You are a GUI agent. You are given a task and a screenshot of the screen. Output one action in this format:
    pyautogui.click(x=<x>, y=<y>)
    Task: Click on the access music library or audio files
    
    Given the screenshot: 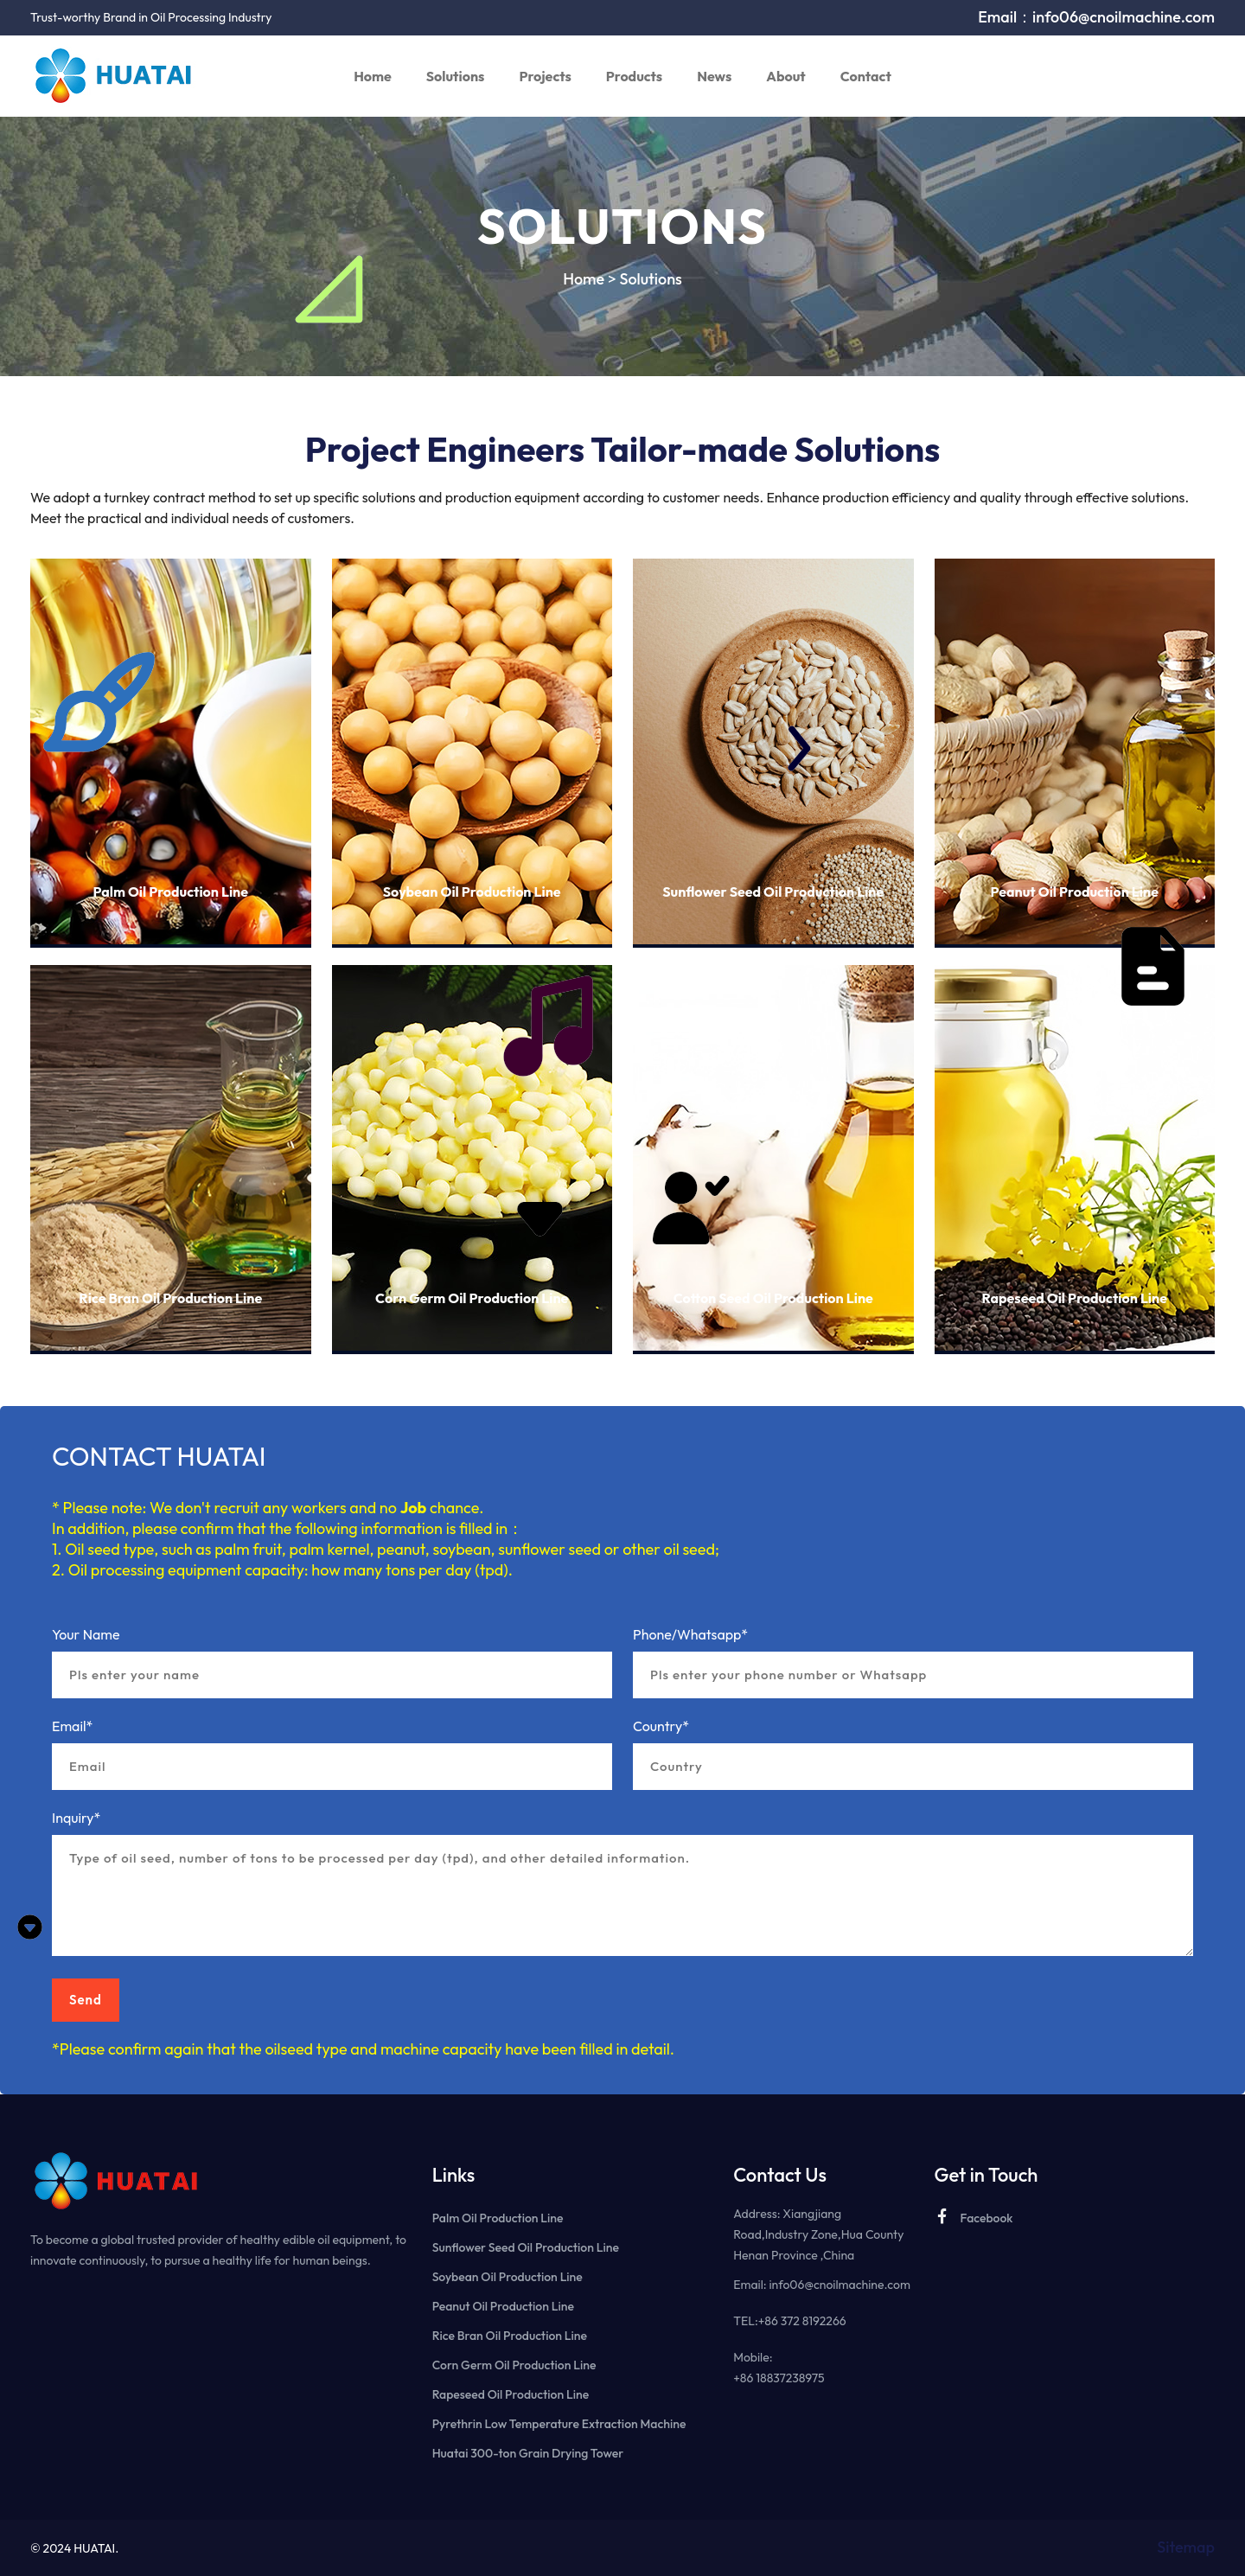 What is the action you would take?
    pyautogui.click(x=553, y=1026)
    